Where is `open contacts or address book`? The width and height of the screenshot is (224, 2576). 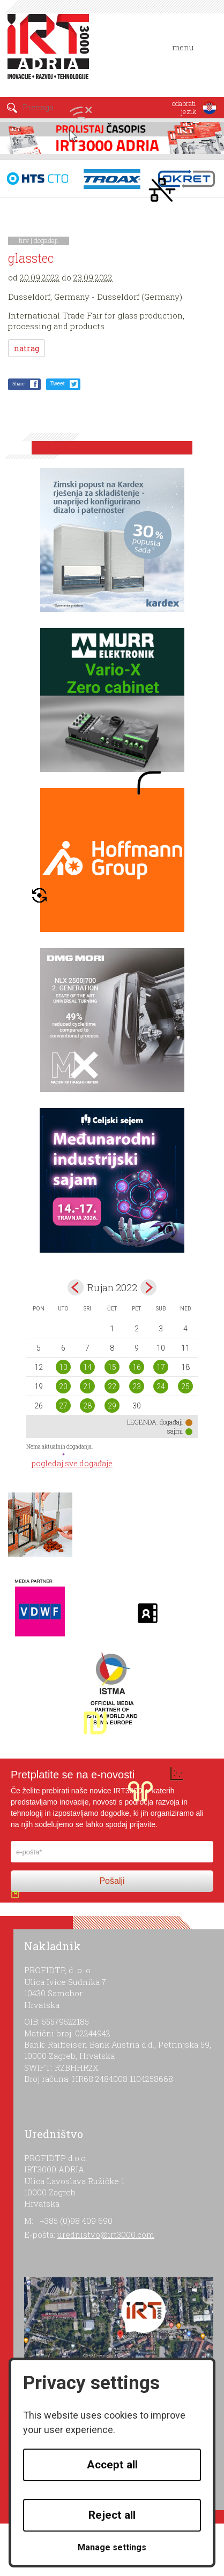 open contacts or address book is located at coordinates (147, 1613).